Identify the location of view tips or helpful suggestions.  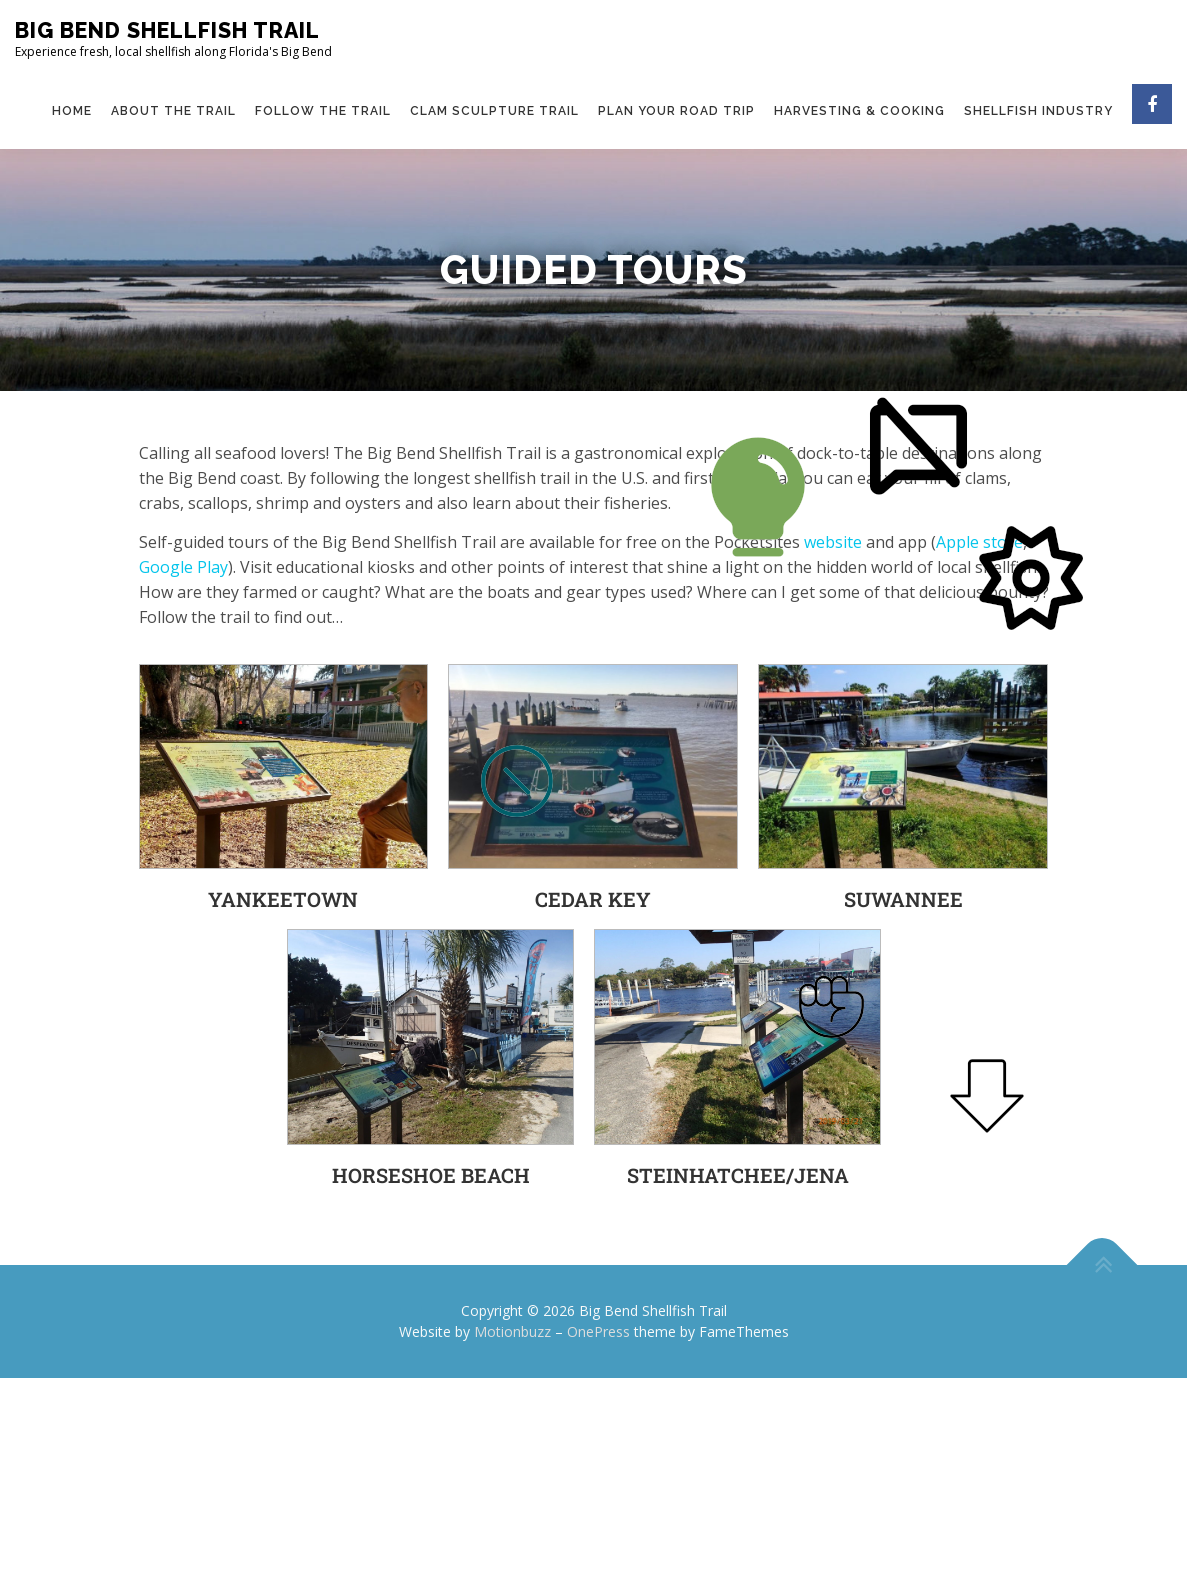
(758, 497).